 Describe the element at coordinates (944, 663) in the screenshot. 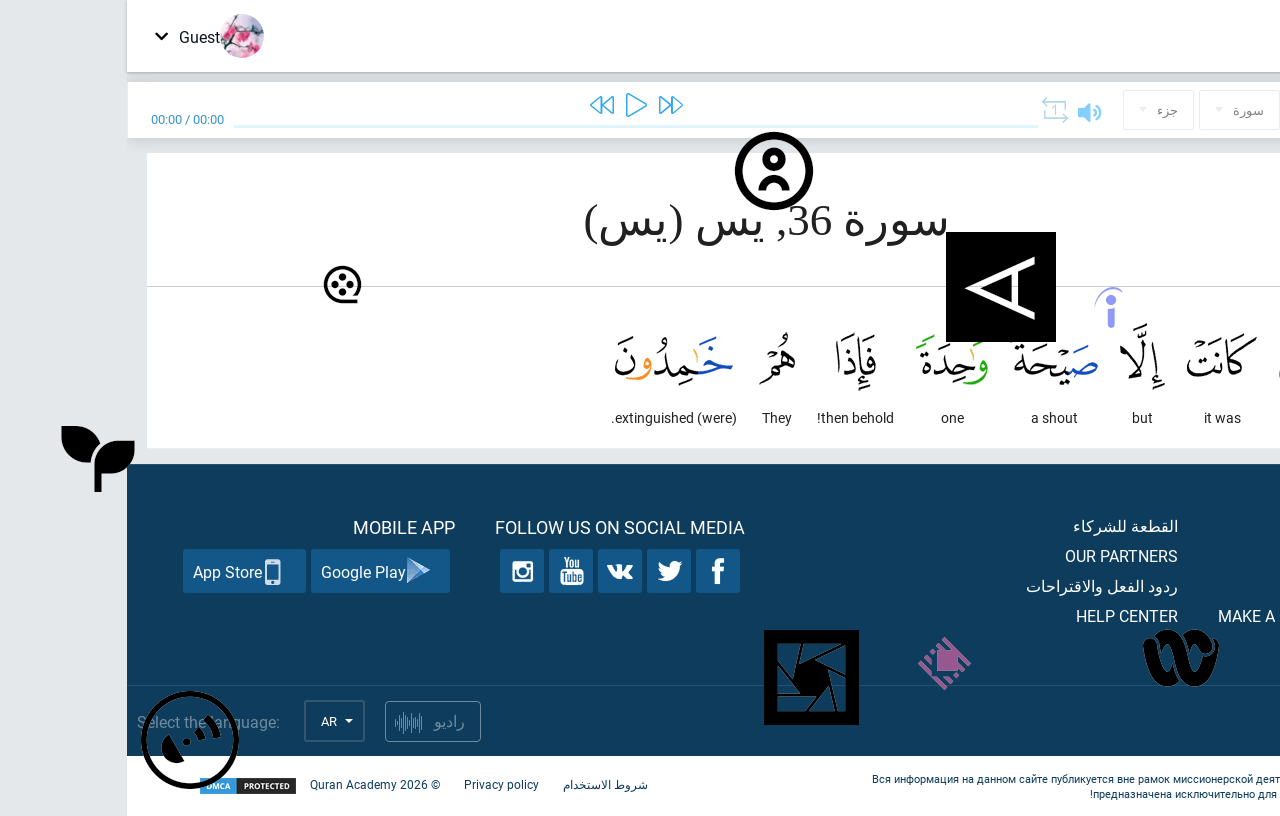

I see `open raycast app` at that location.